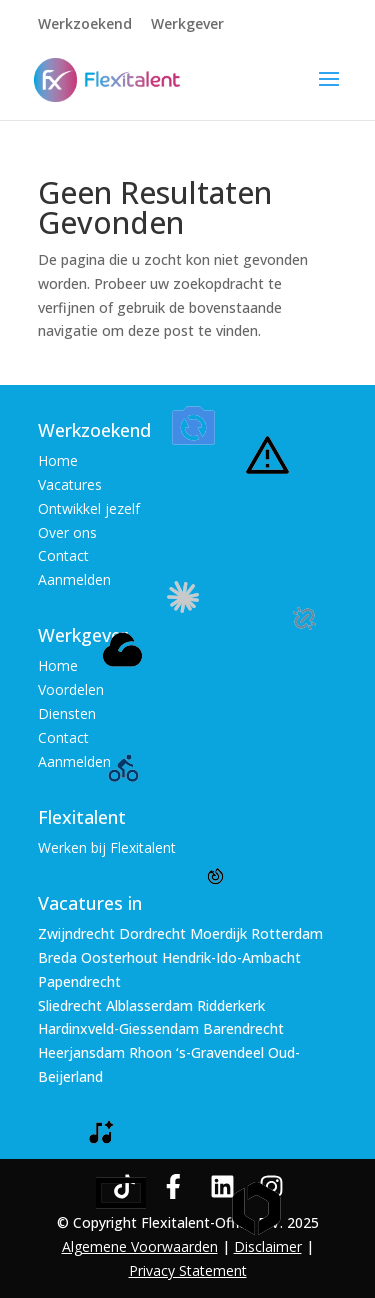 The image size is (375, 1298). What do you see at coordinates (102, 1133) in the screenshot?
I see `access AI-powered music features` at bounding box center [102, 1133].